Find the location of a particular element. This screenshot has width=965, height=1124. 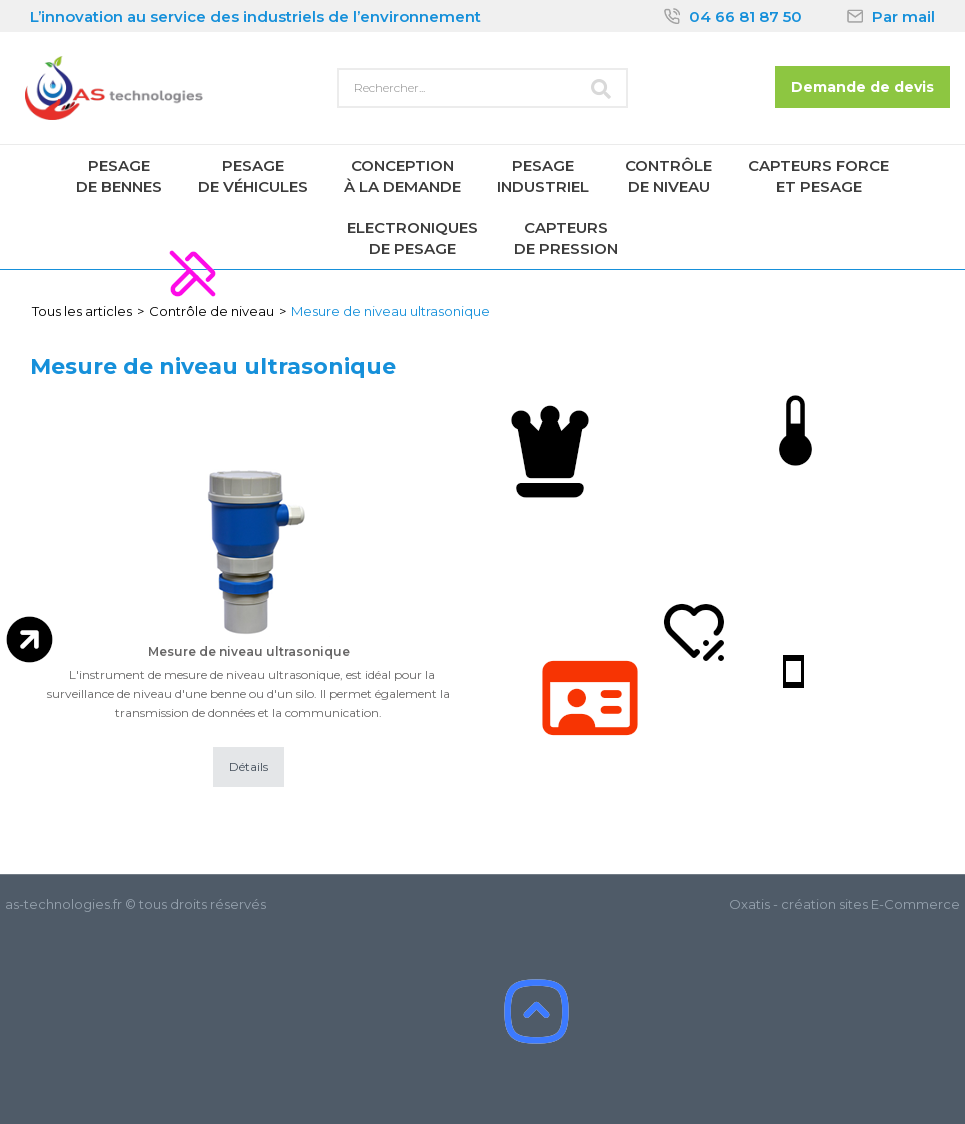

access mobile device settings is located at coordinates (793, 671).